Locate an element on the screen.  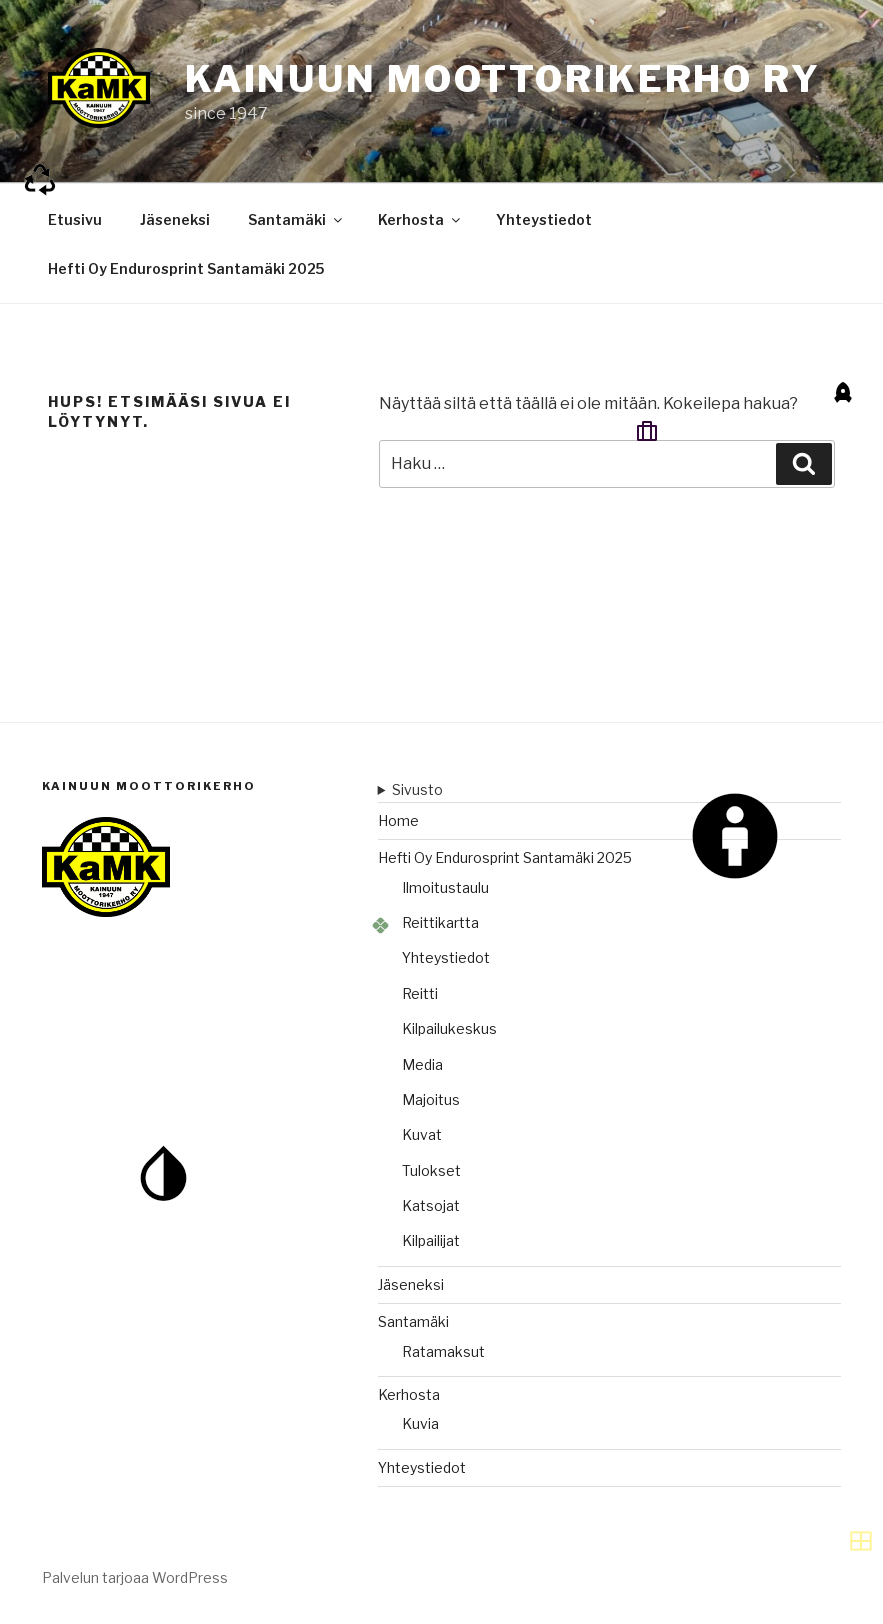
indicates content requiring attribution under creative commons license is located at coordinates (735, 836).